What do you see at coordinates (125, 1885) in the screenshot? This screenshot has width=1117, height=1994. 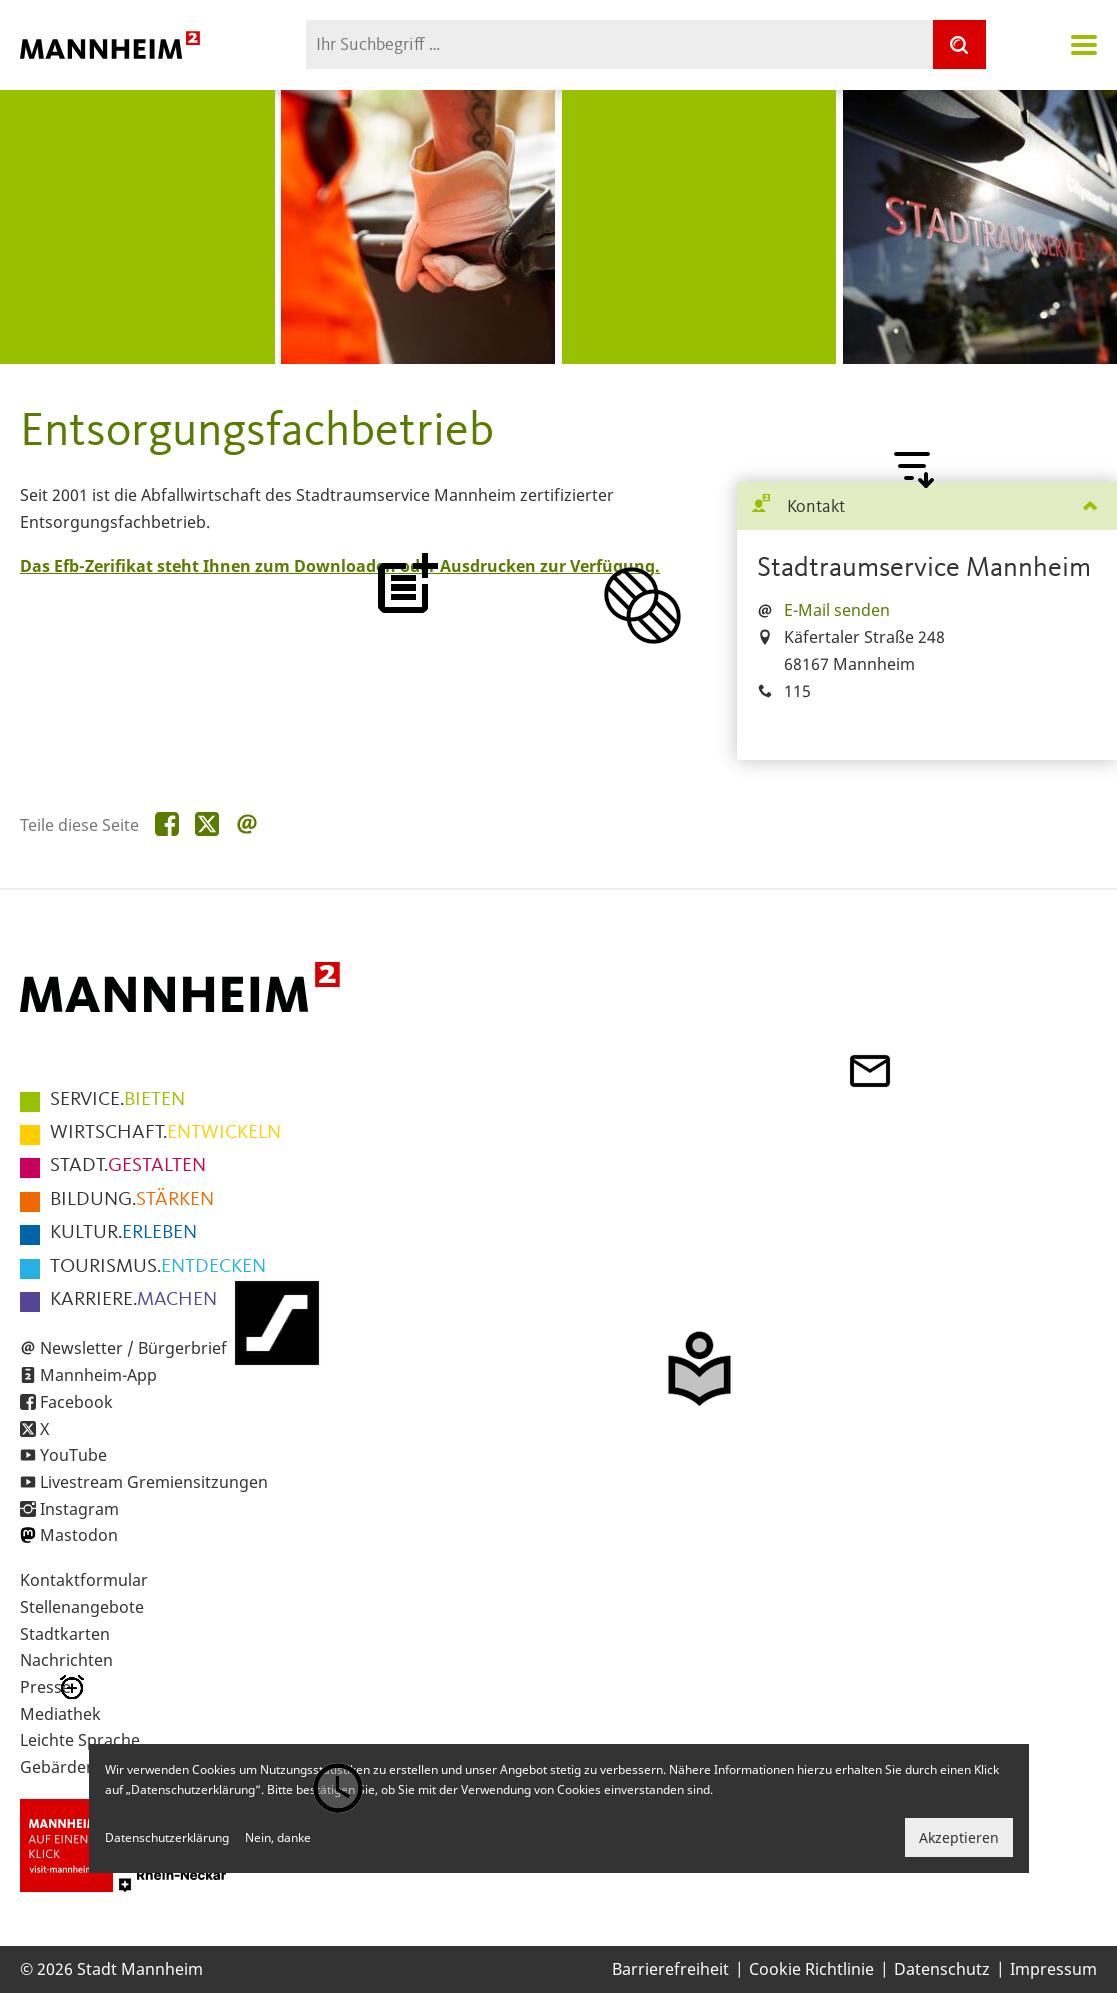 I see `access AI assistant or smart help features` at bounding box center [125, 1885].